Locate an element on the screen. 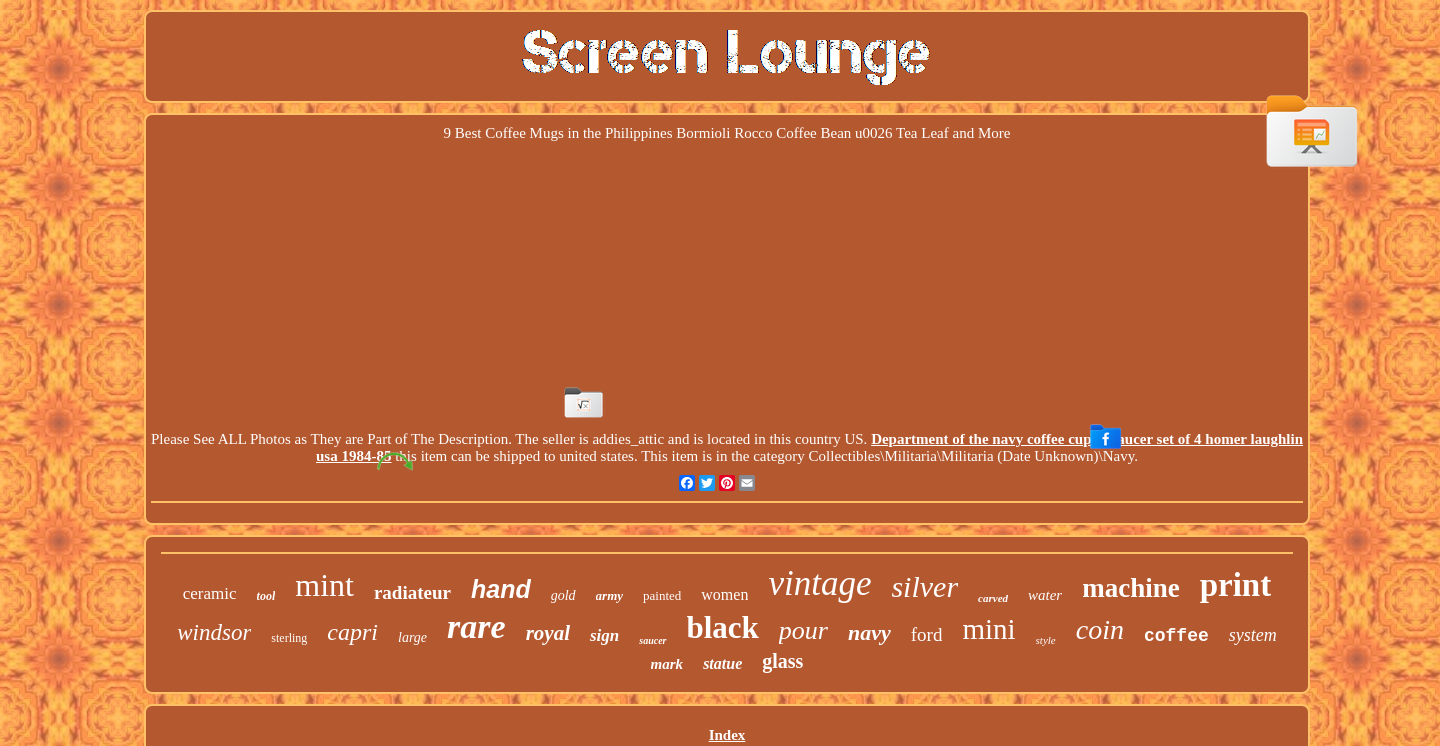 This screenshot has width=1440, height=746. folder containing LibreOffice Math formula files is located at coordinates (583, 403).